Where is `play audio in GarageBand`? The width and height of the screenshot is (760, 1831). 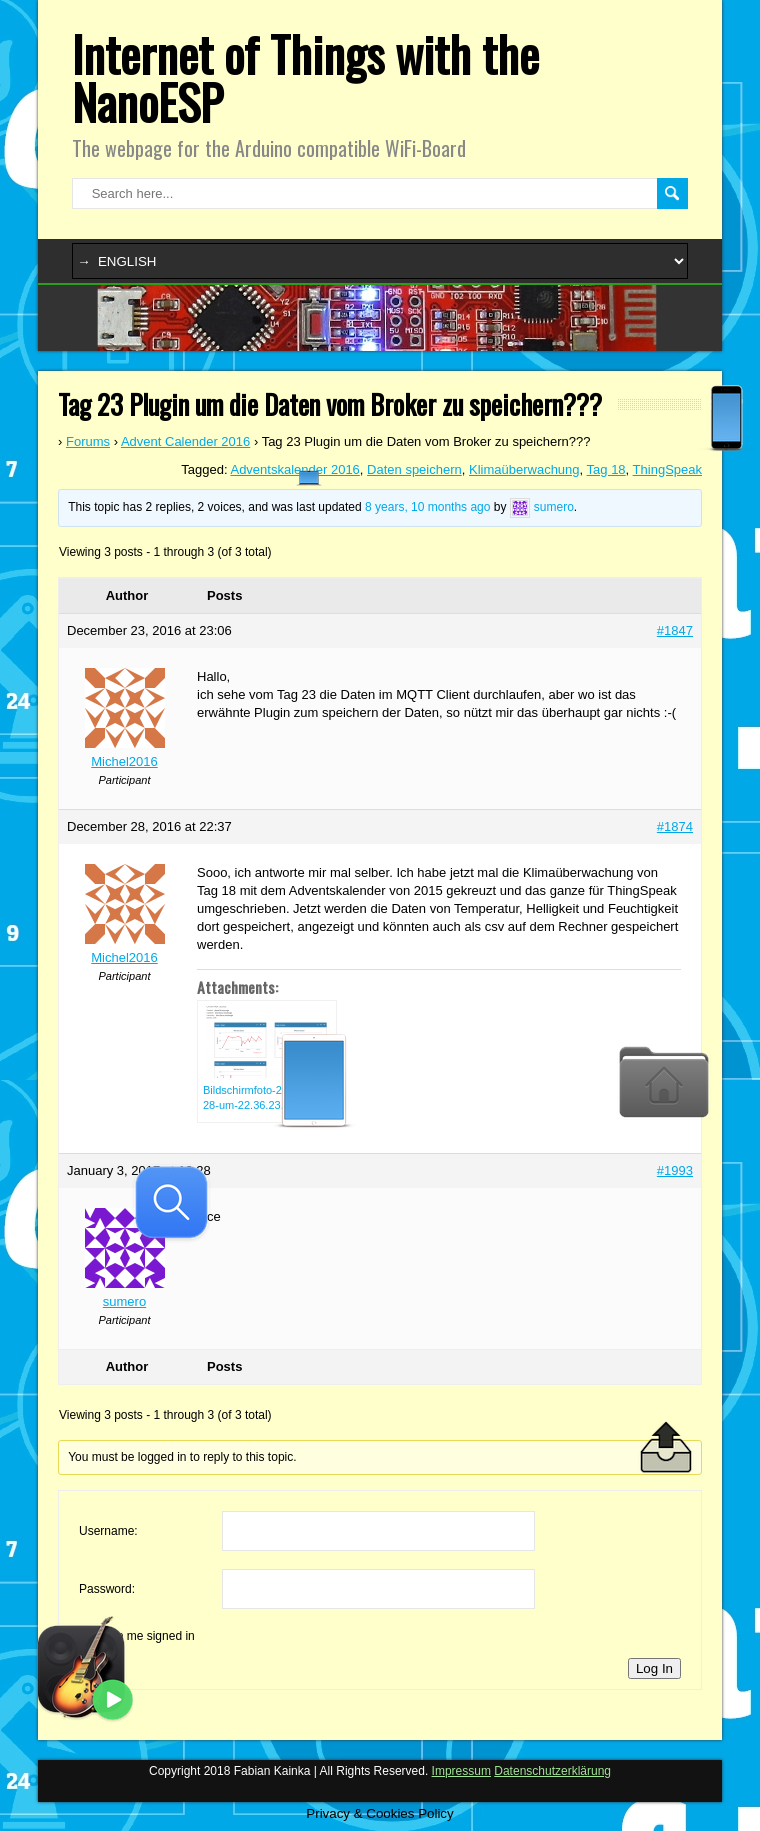 play audio in GarageBand is located at coordinates (81, 1669).